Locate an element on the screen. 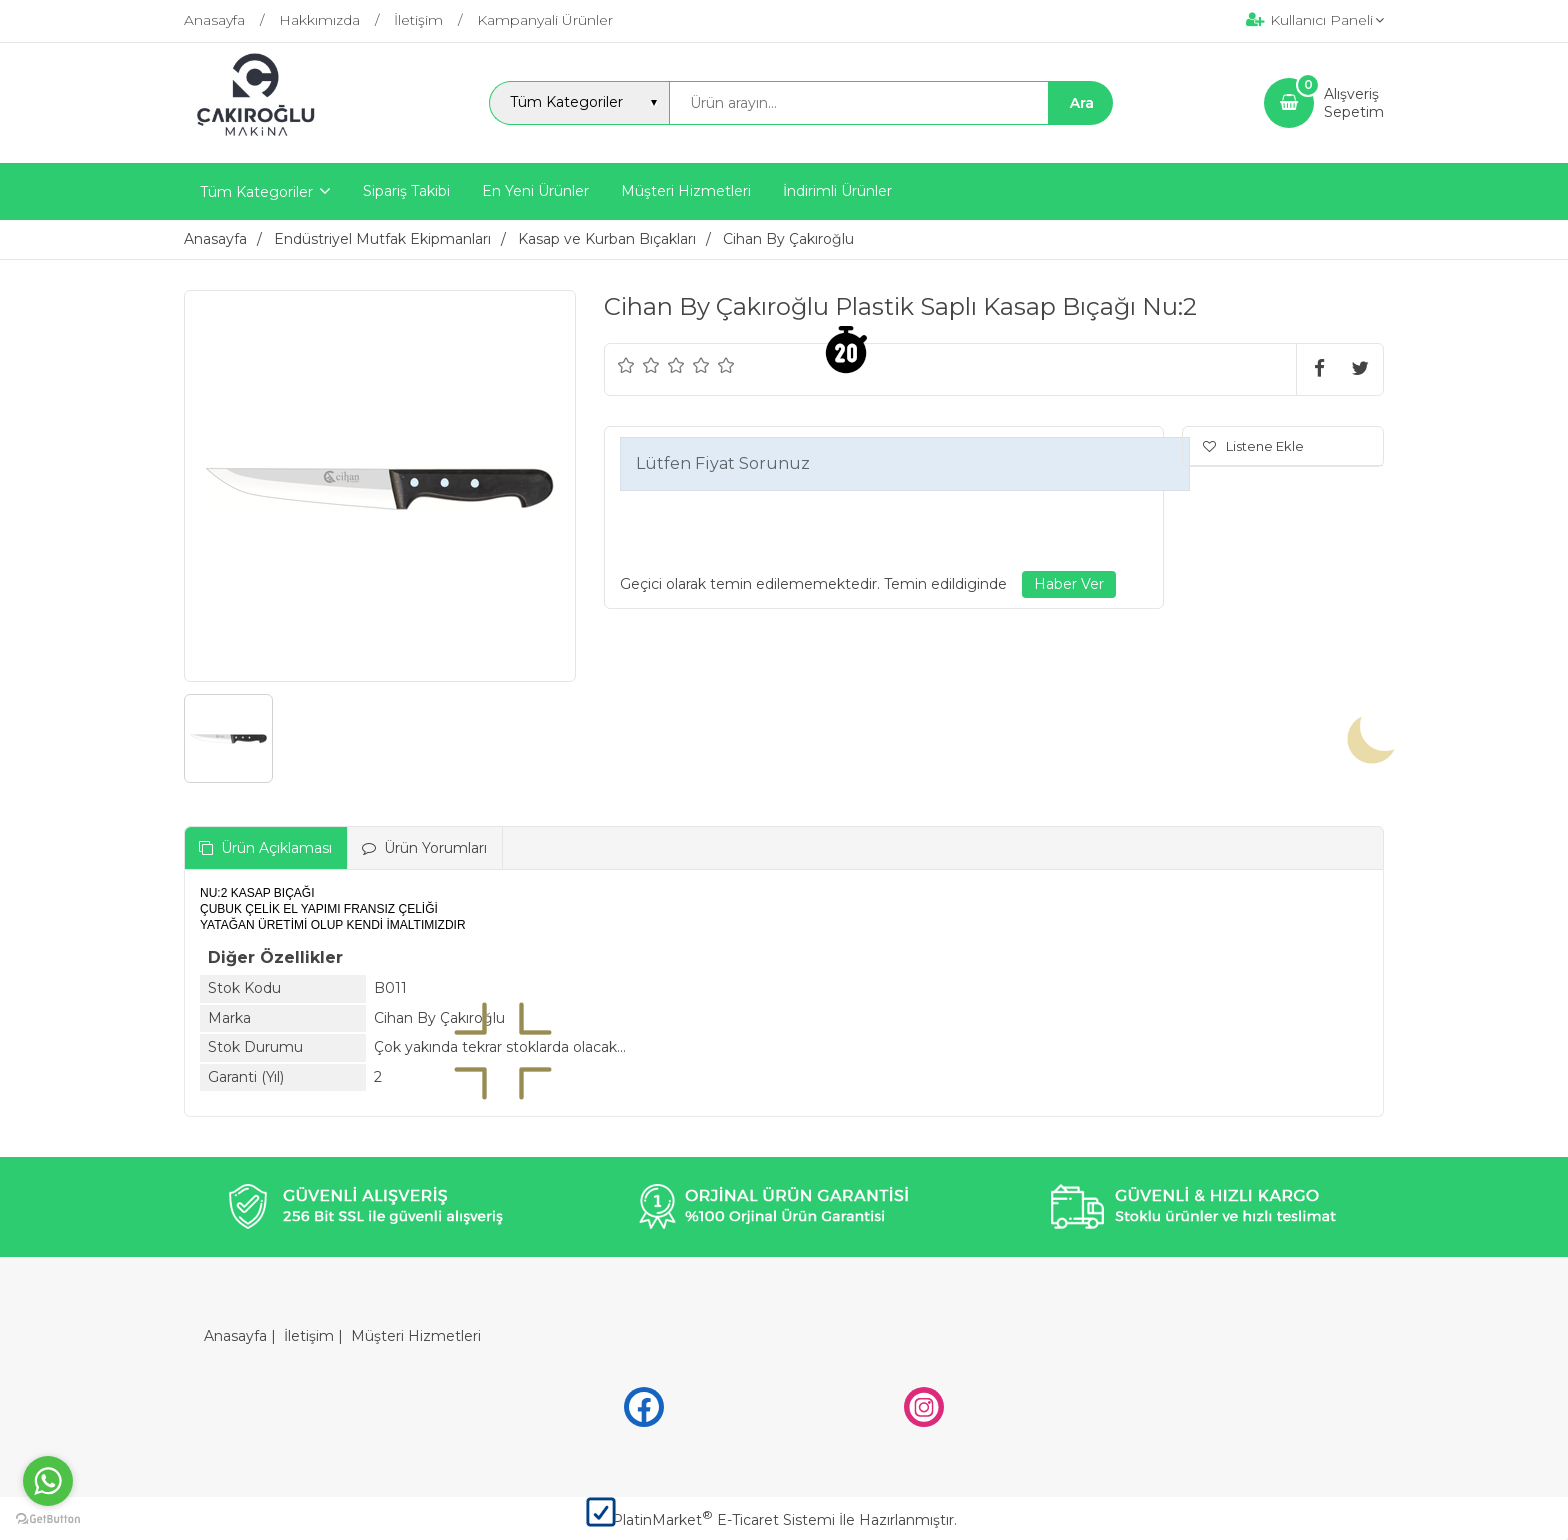  toggle dark mode is located at coordinates (1371, 740).